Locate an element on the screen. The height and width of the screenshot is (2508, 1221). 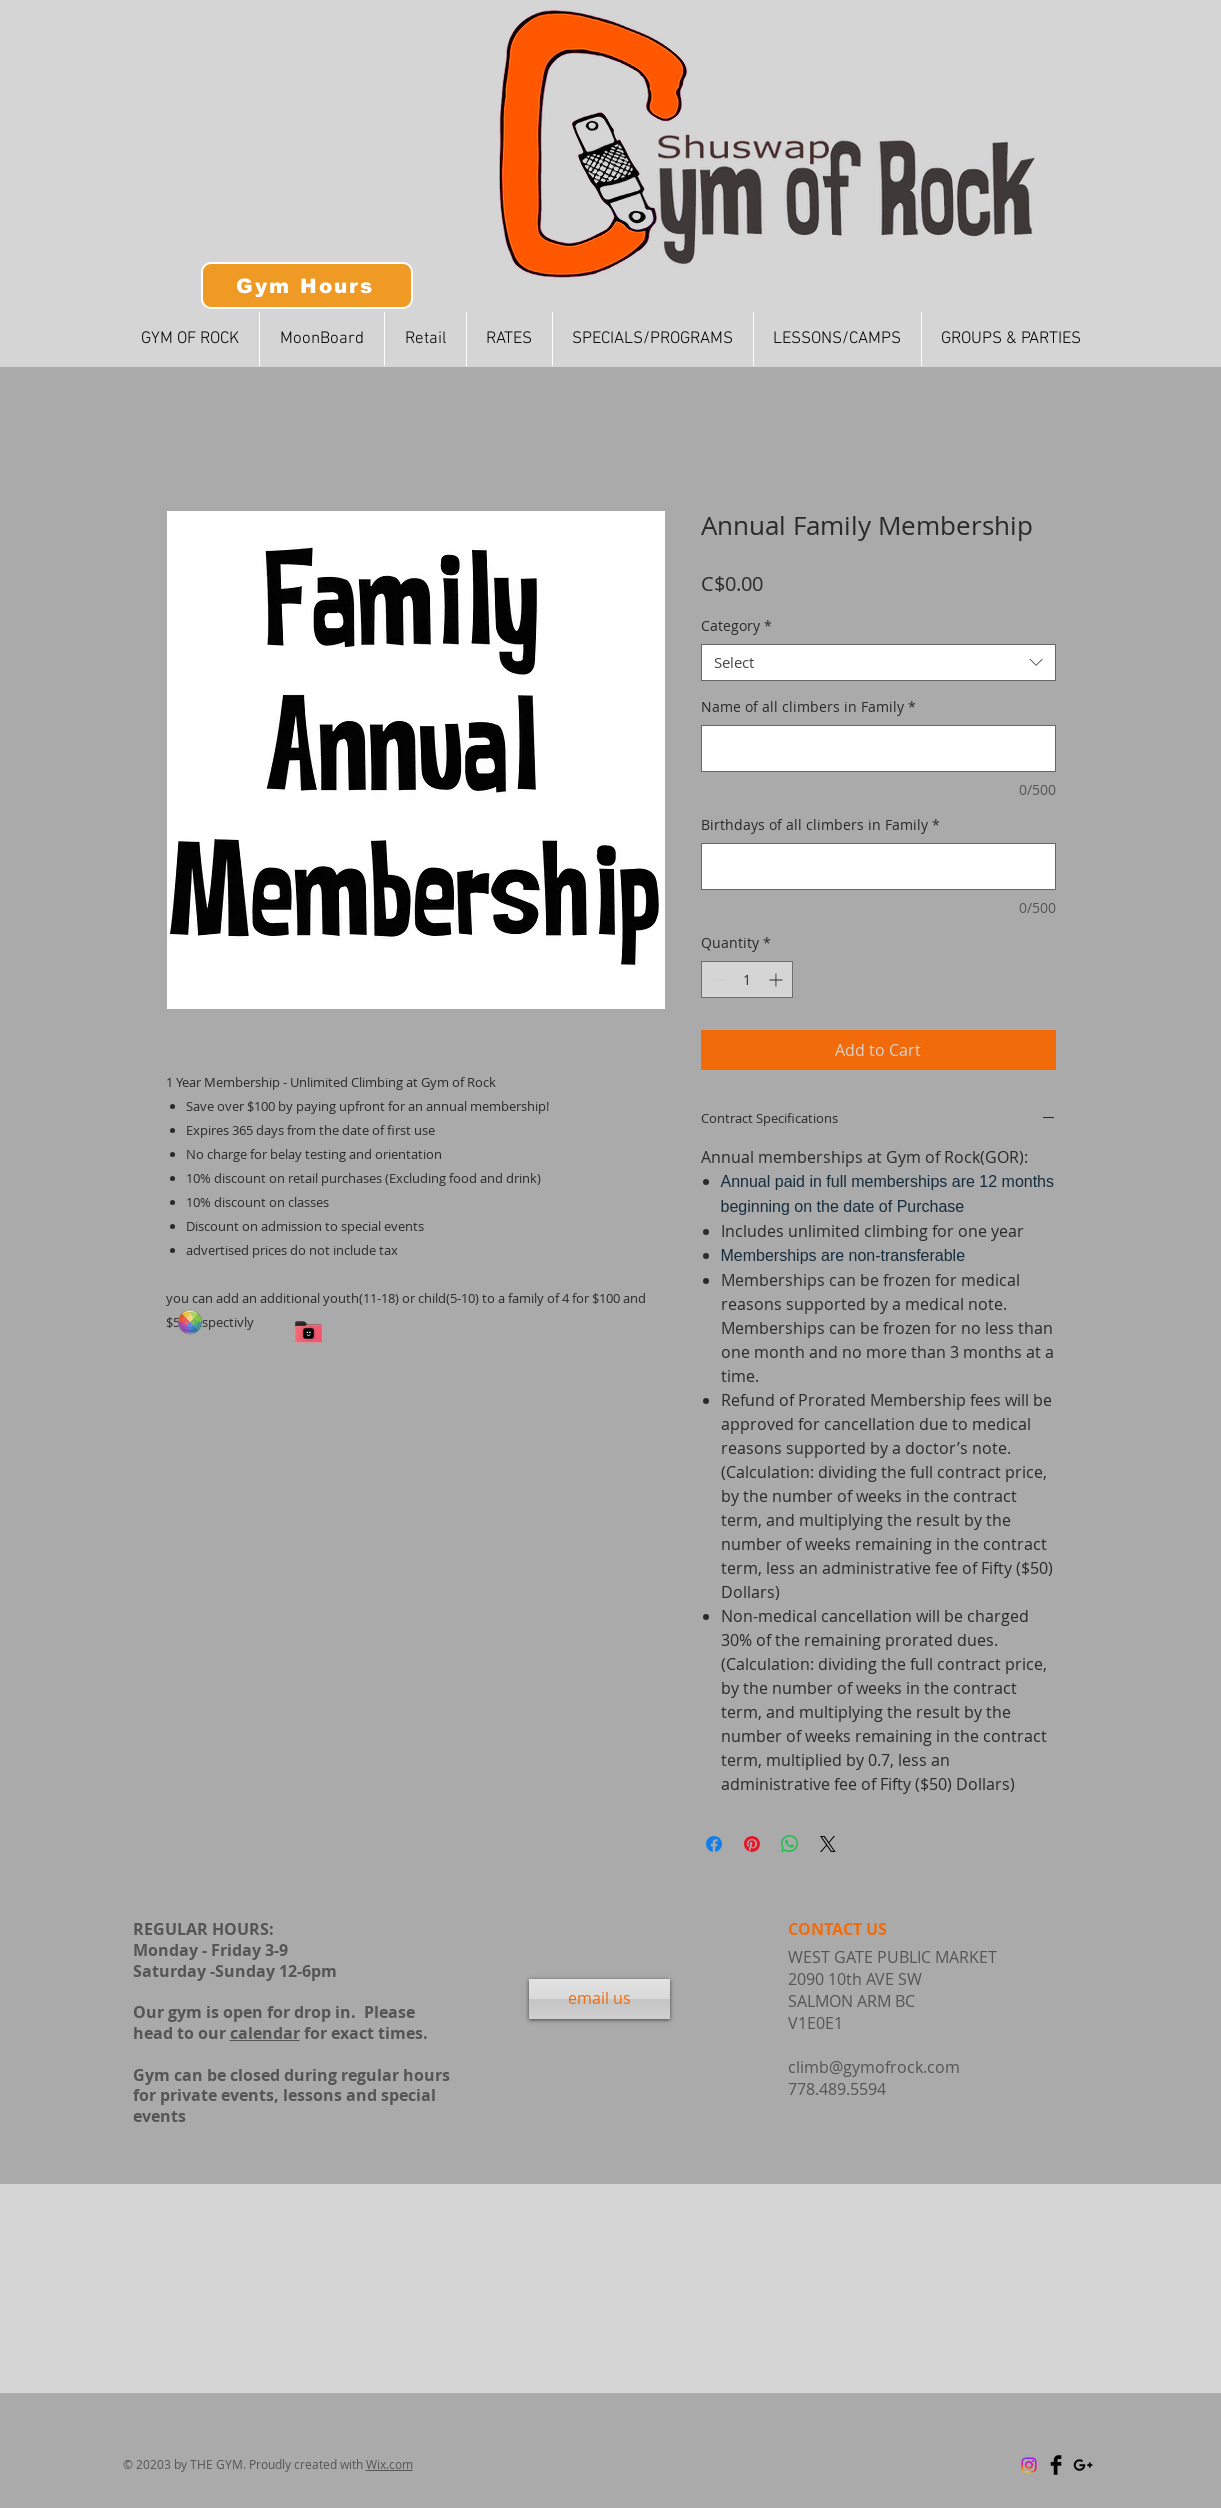
open color picker tool is located at coordinates (190, 1322).